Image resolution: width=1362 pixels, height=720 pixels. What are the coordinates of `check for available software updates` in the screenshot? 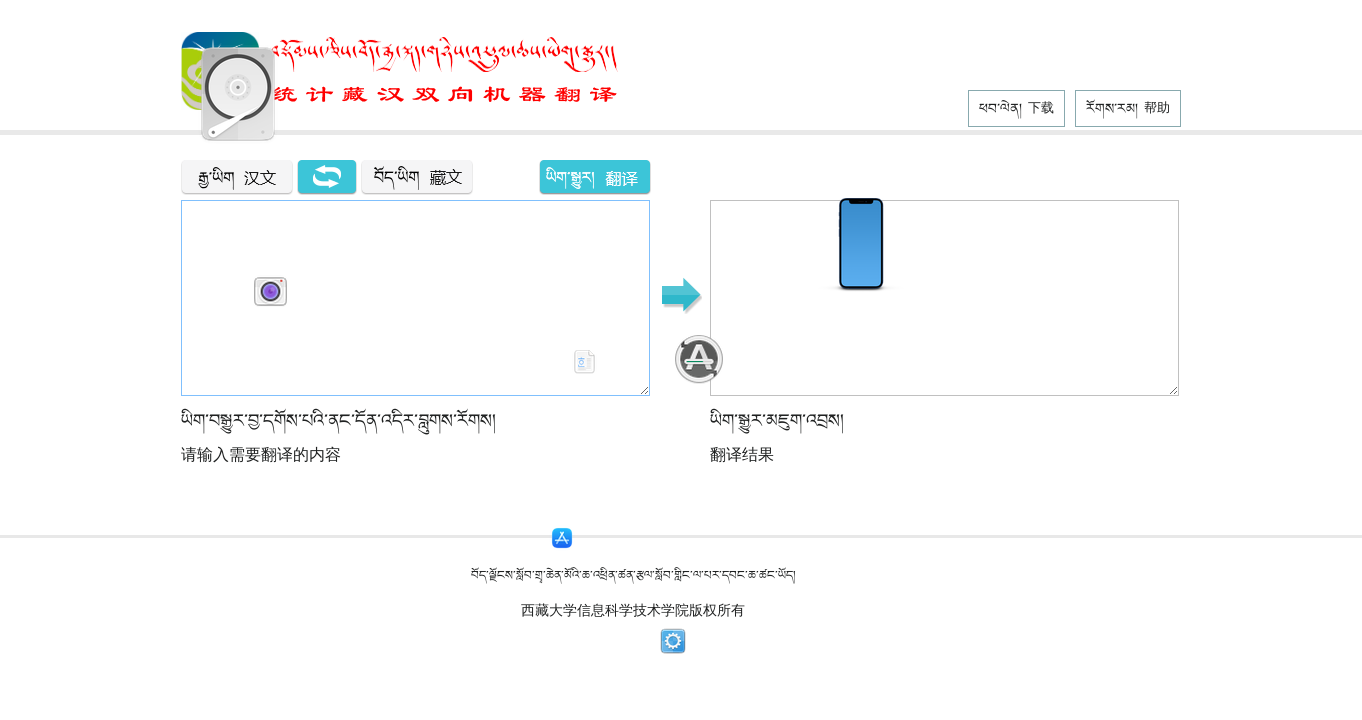 It's located at (699, 359).